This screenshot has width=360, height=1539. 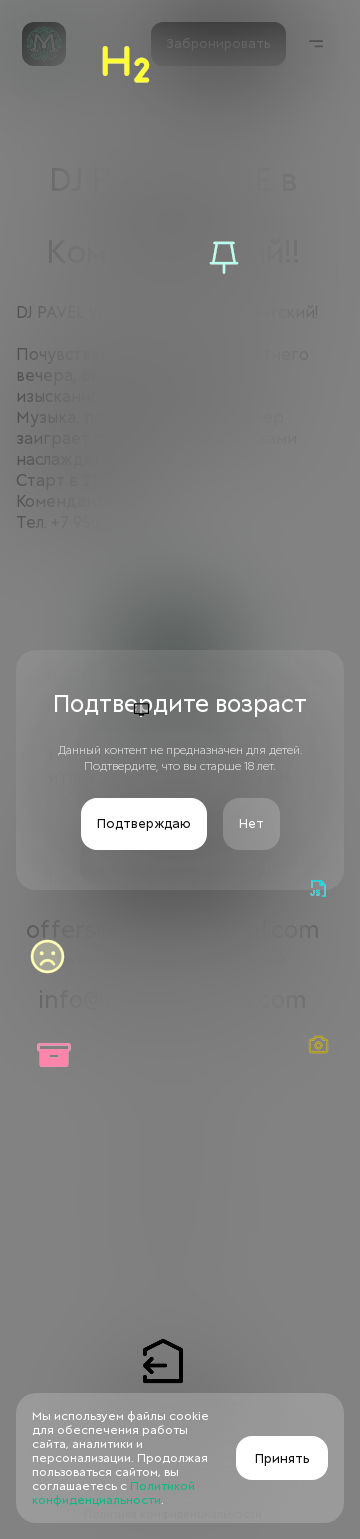 I want to click on transfer data out of home storage, so click(x=163, y=1361).